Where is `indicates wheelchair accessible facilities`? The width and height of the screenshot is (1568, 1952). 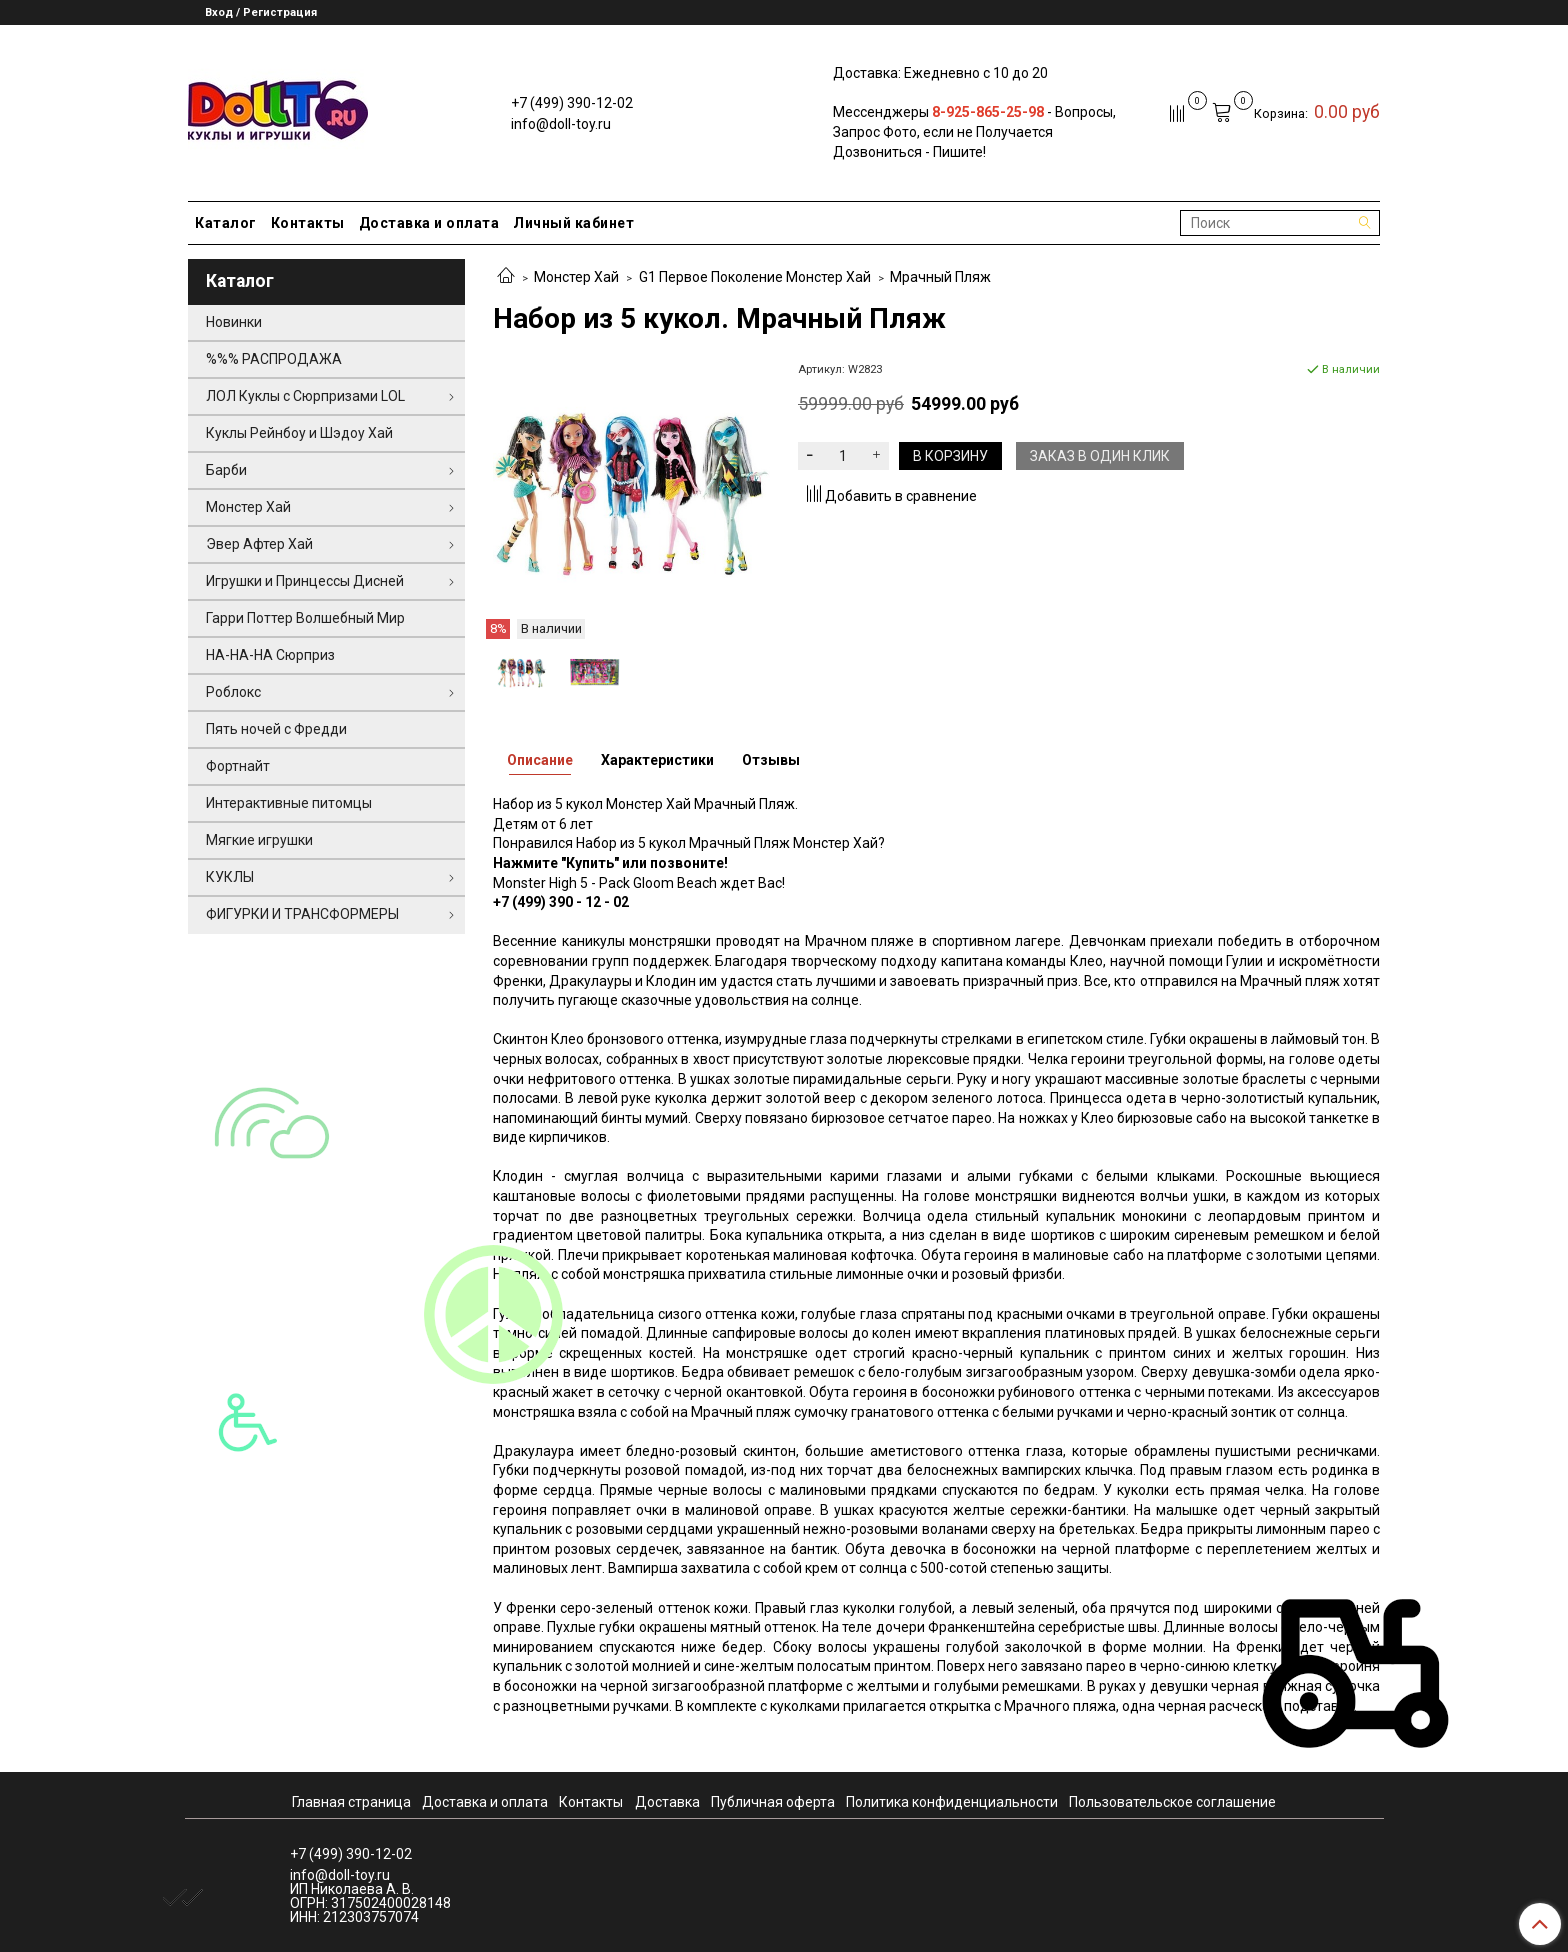 indicates wheelchair accessible facilities is located at coordinates (242, 1423).